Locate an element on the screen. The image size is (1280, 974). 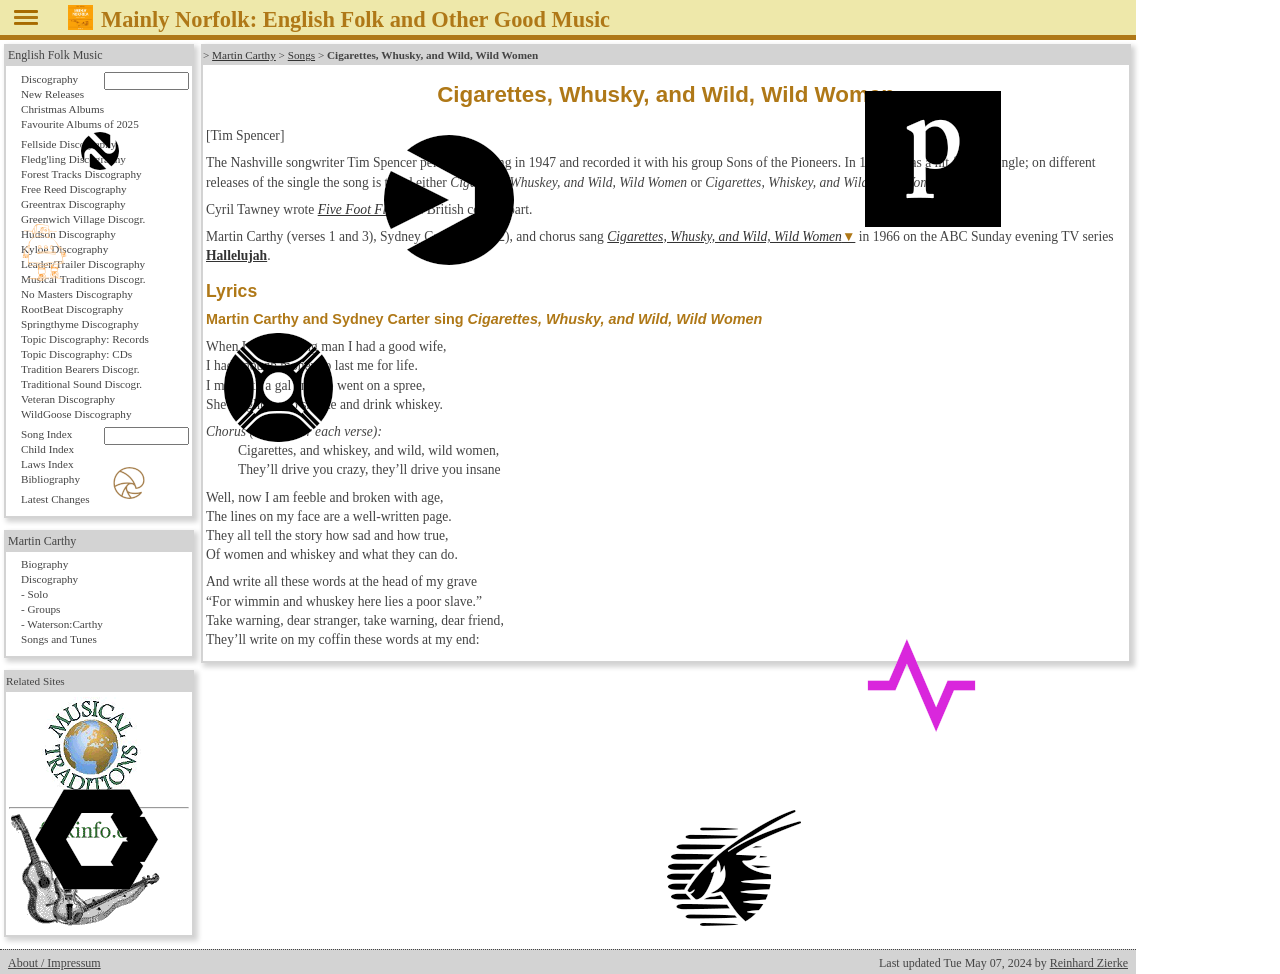
open the Viaplay streaming app is located at coordinates (449, 200).